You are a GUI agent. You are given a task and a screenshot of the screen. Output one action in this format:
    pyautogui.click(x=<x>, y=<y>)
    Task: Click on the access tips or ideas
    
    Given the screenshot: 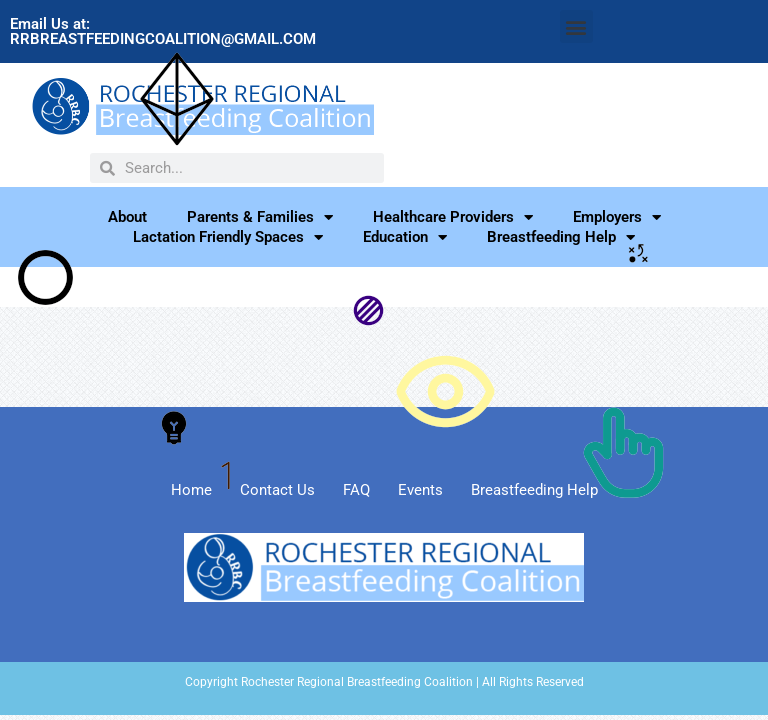 What is the action you would take?
    pyautogui.click(x=174, y=427)
    